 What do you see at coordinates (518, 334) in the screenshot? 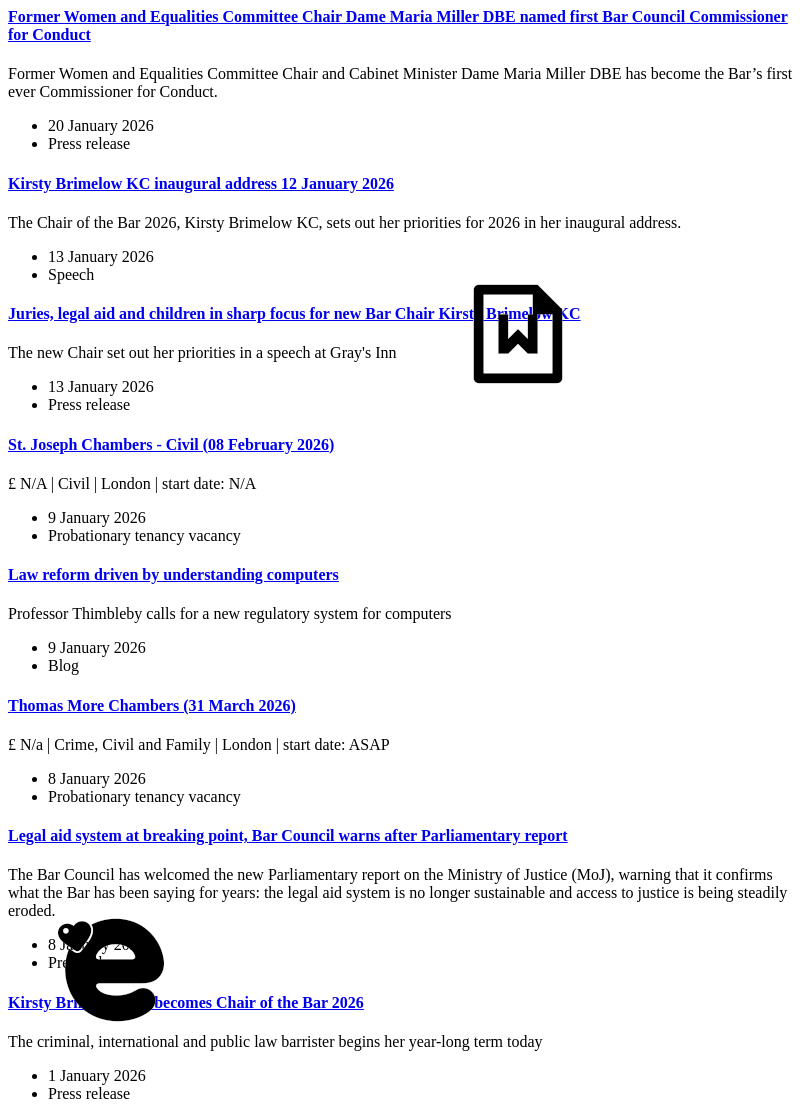
I see `open a Microsoft Word document` at bounding box center [518, 334].